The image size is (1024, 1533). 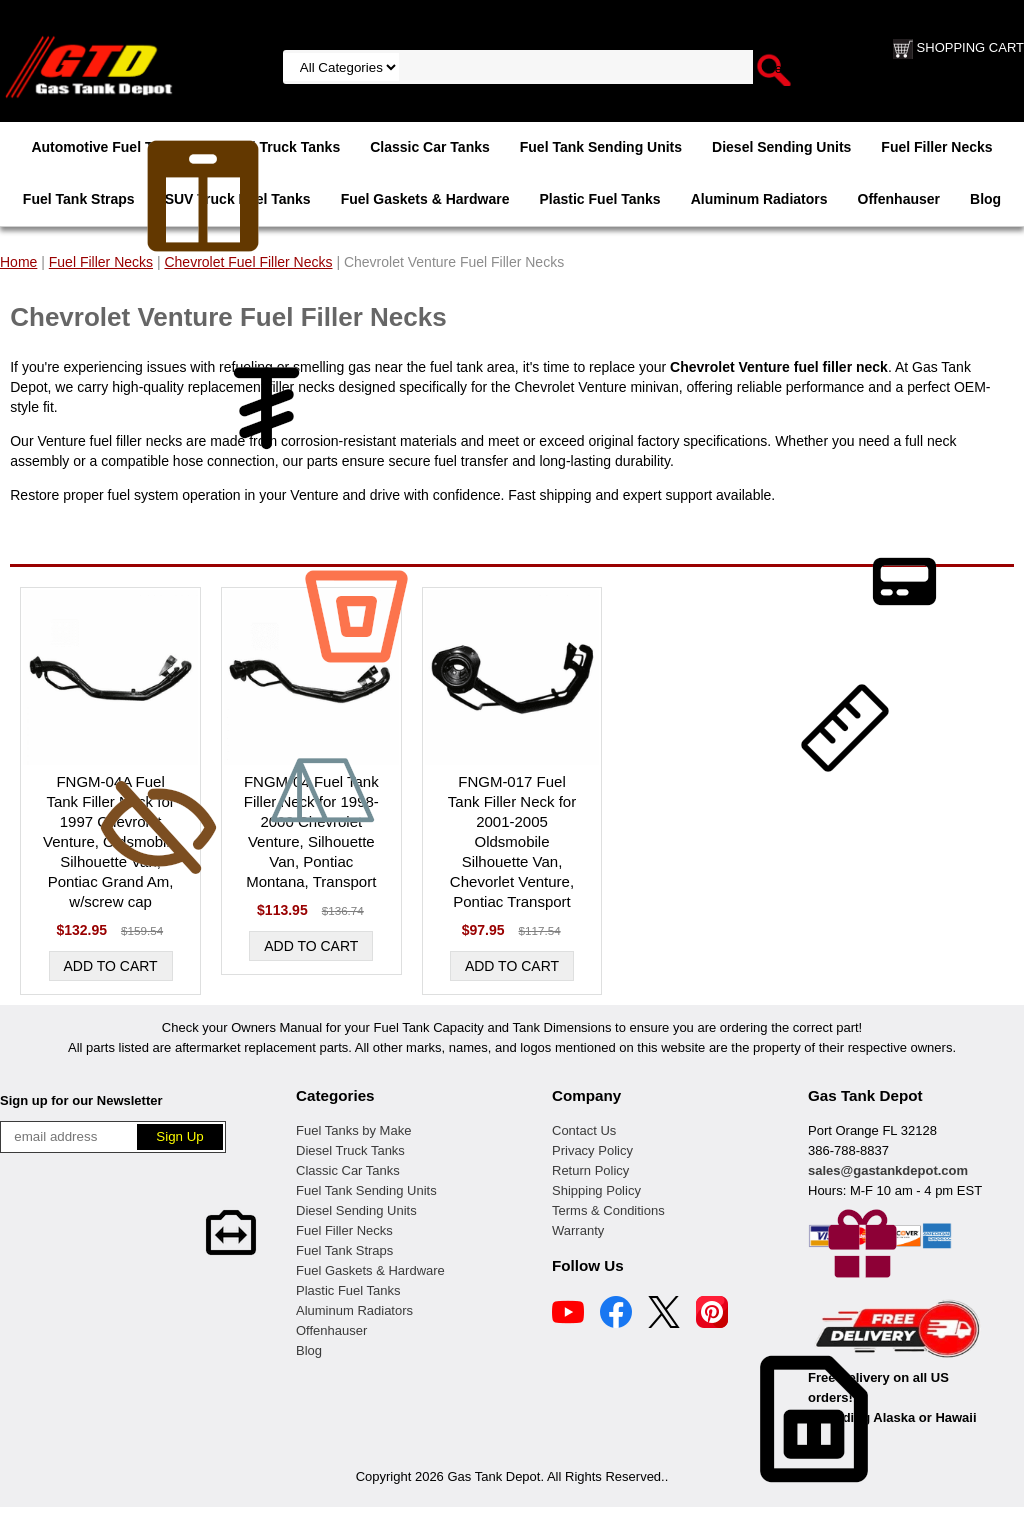 What do you see at coordinates (904, 581) in the screenshot?
I see `indicates pager or beeper device` at bounding box center [904, 581].